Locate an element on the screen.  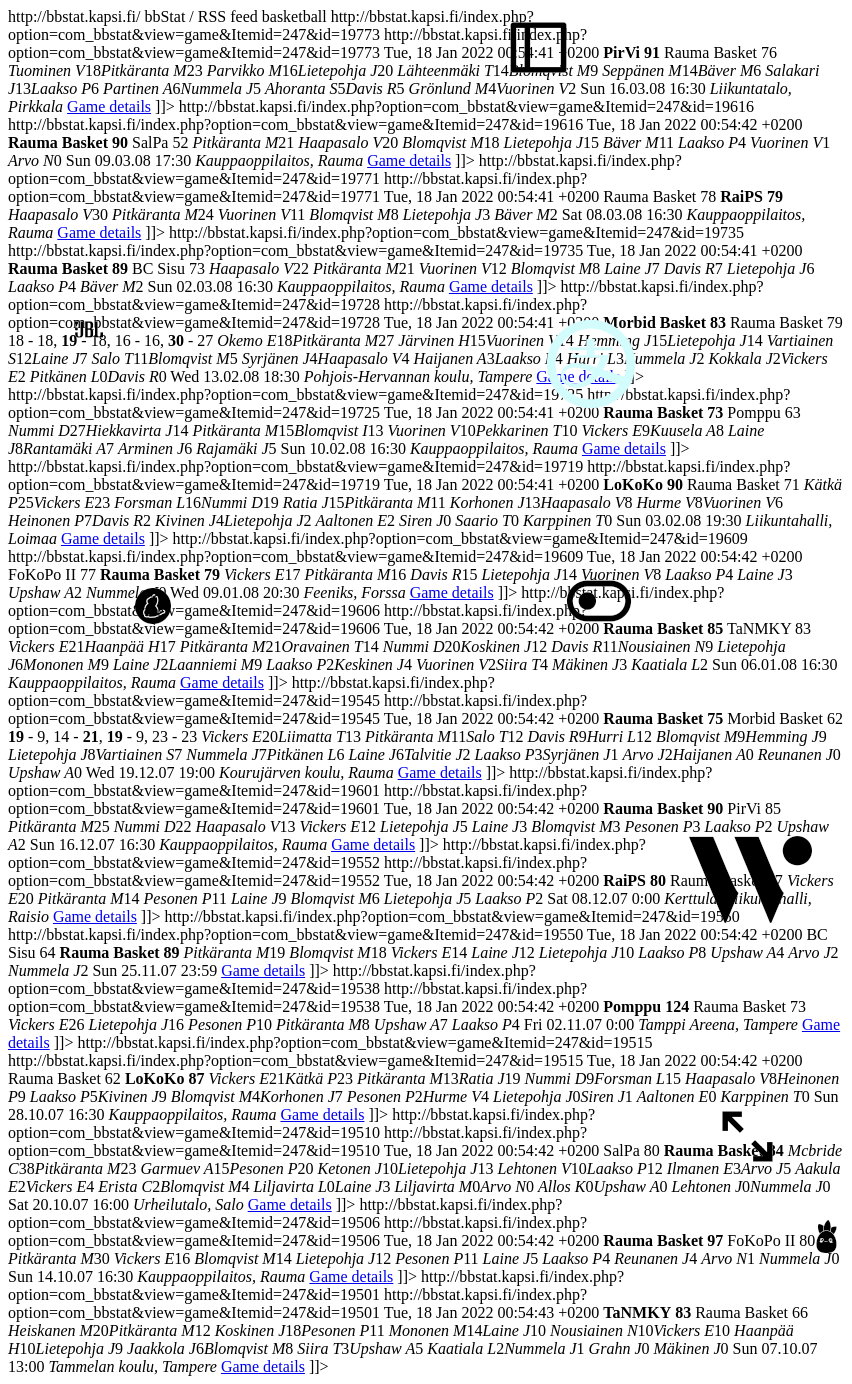
JBL brand logo is located at coordinates (88, 329).